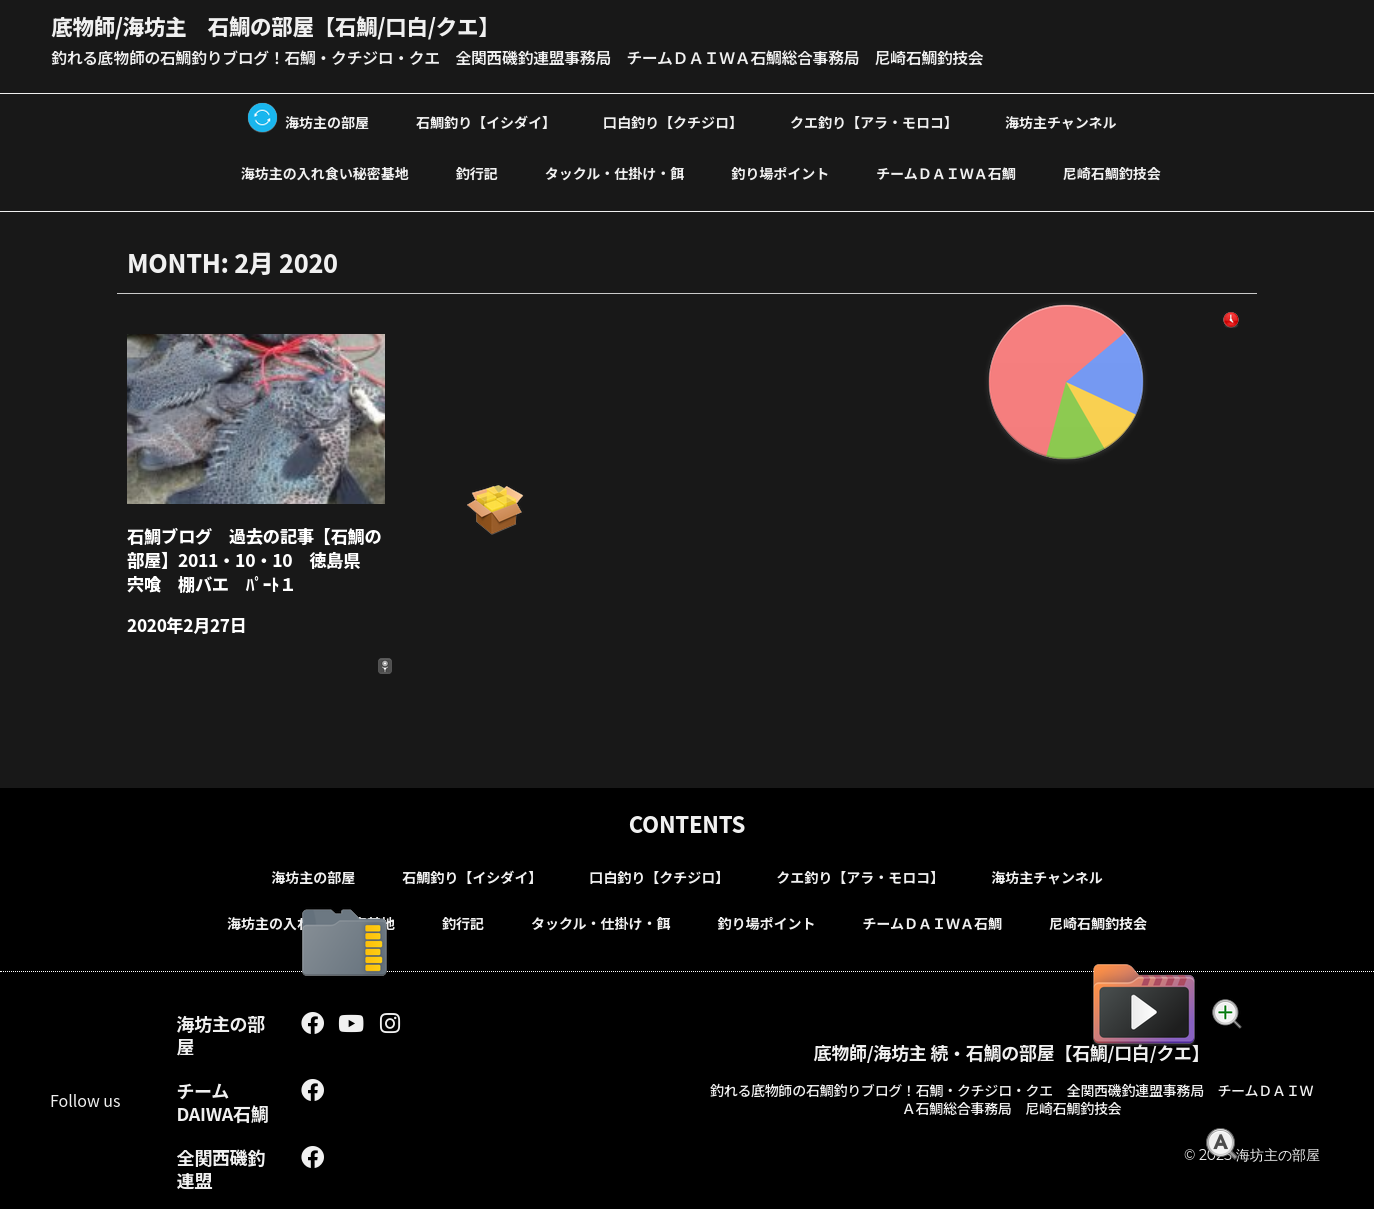 The height and width of the screenshot is (1209, 1374). Describe the element at coordinates (1231, 320) in the screenshot. I see `indicates an urgent or time-sensitive notification` at that location.